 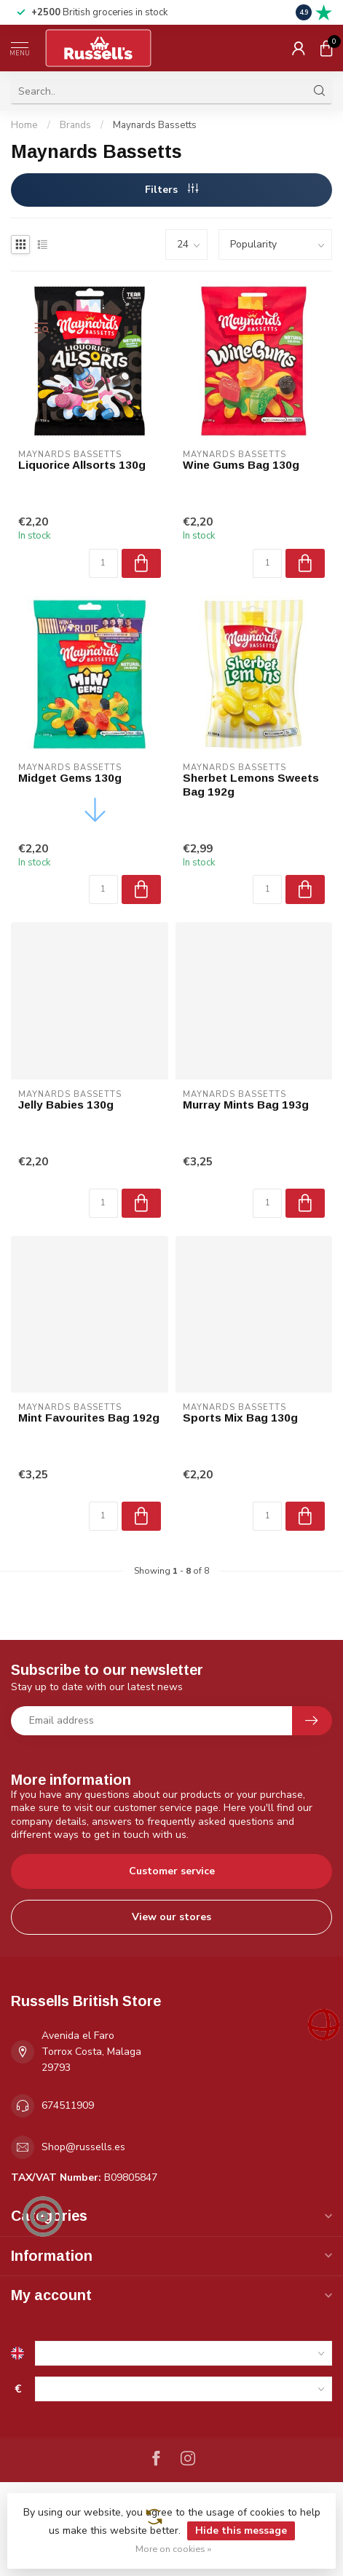 I want to click on set a goal or target, so click(x=43, y=2216).